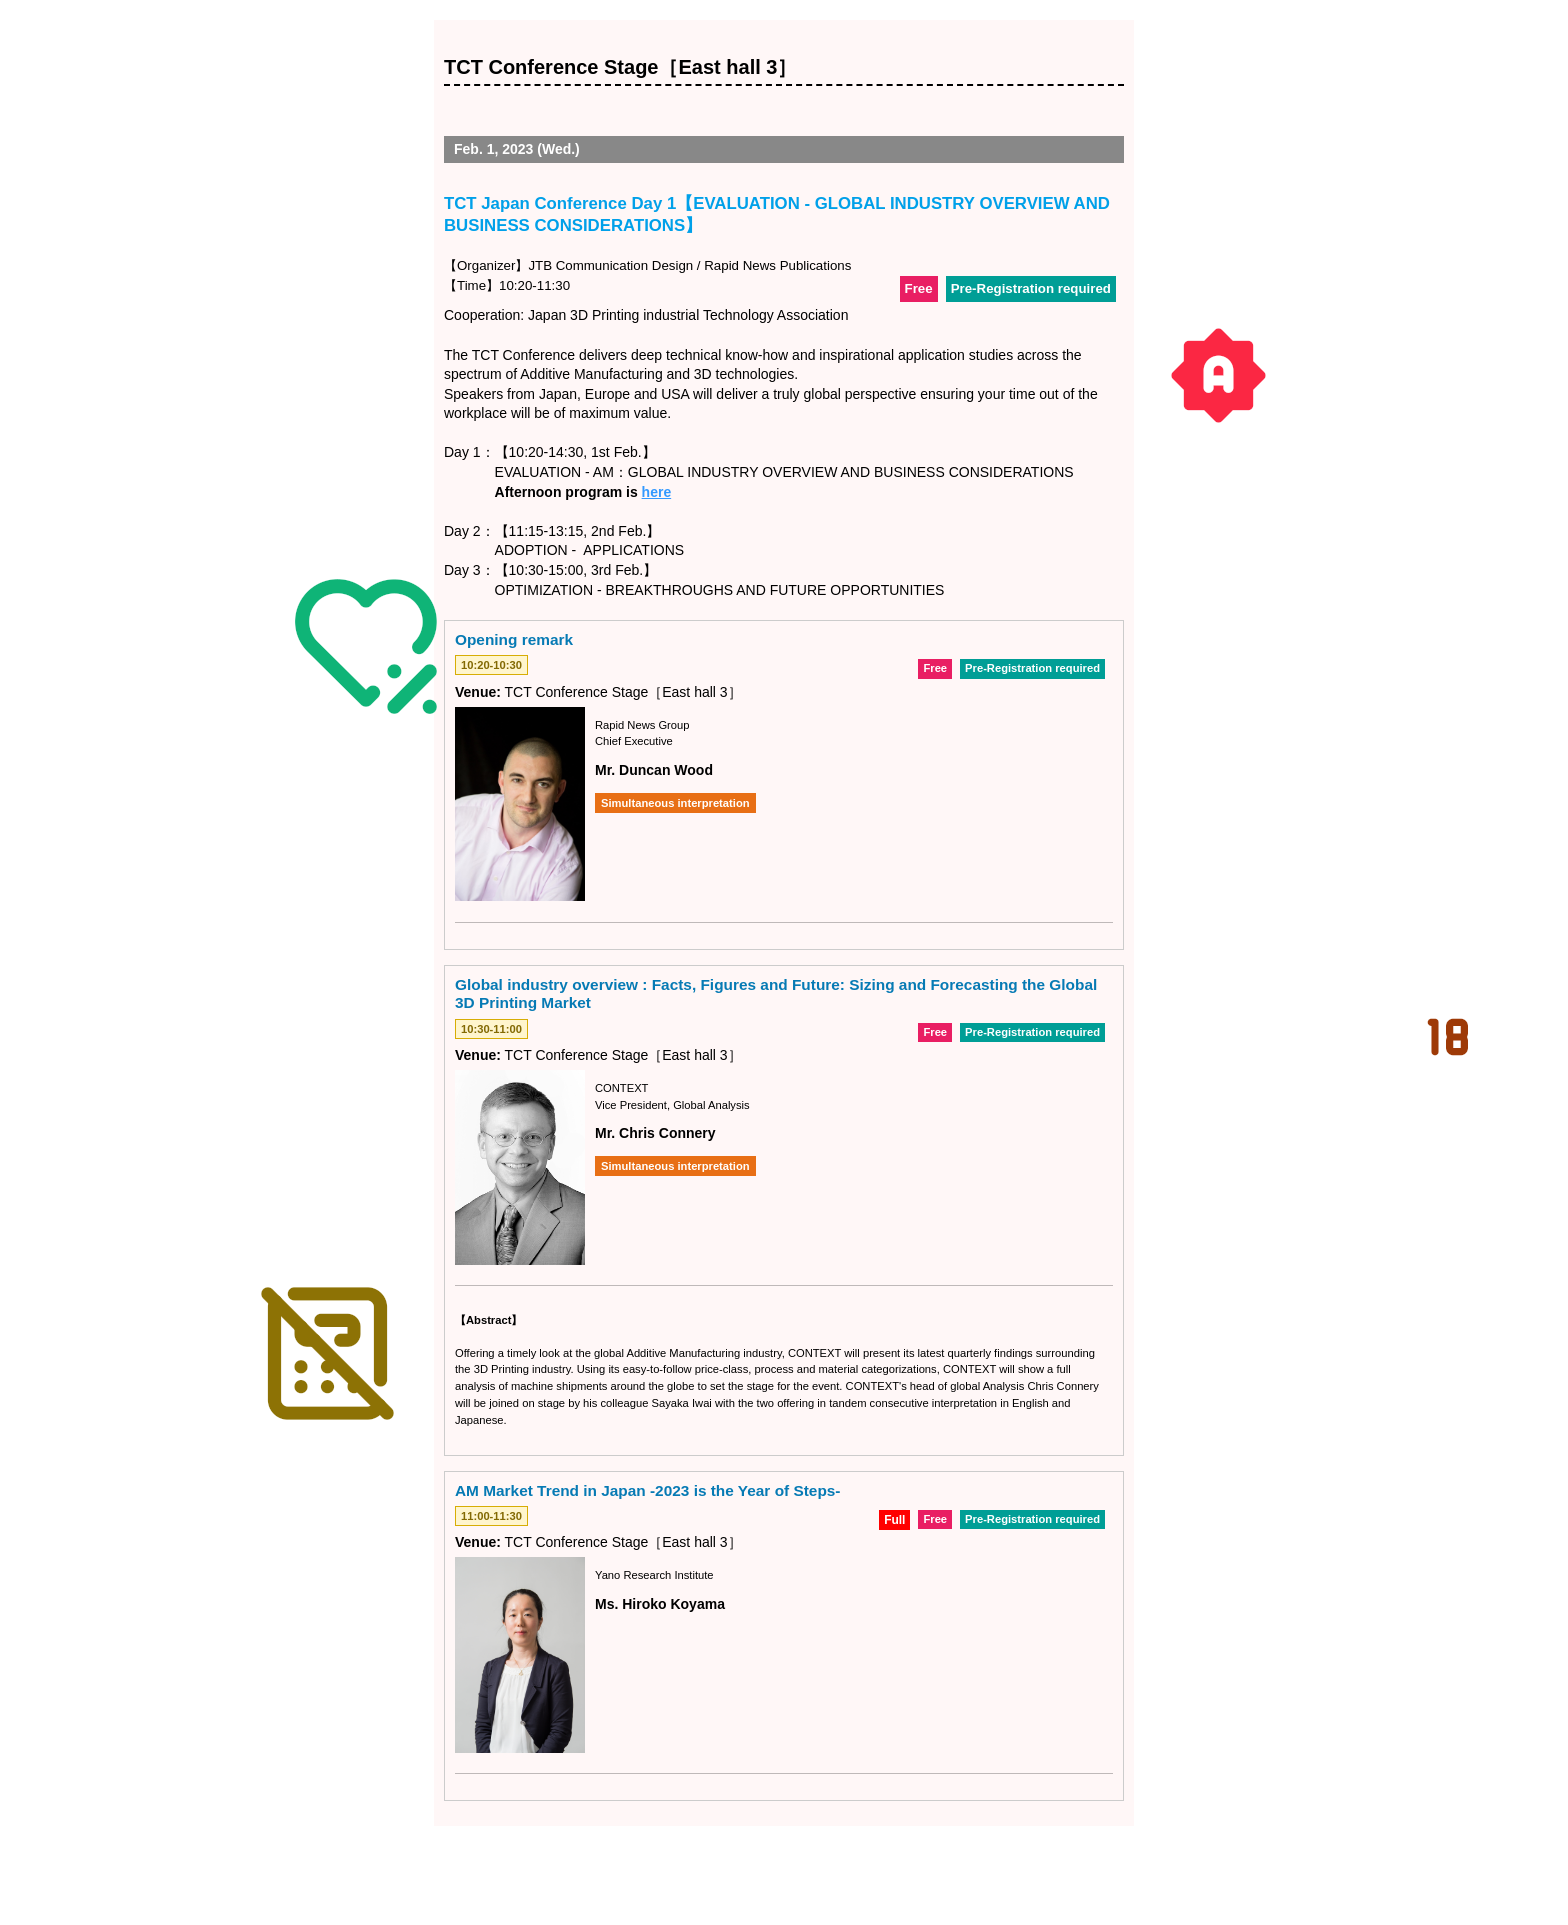 The height and width of the screenshot is (1925, 1568). I want to click on view discounted favorites or wishlist items, so click(366, 643).